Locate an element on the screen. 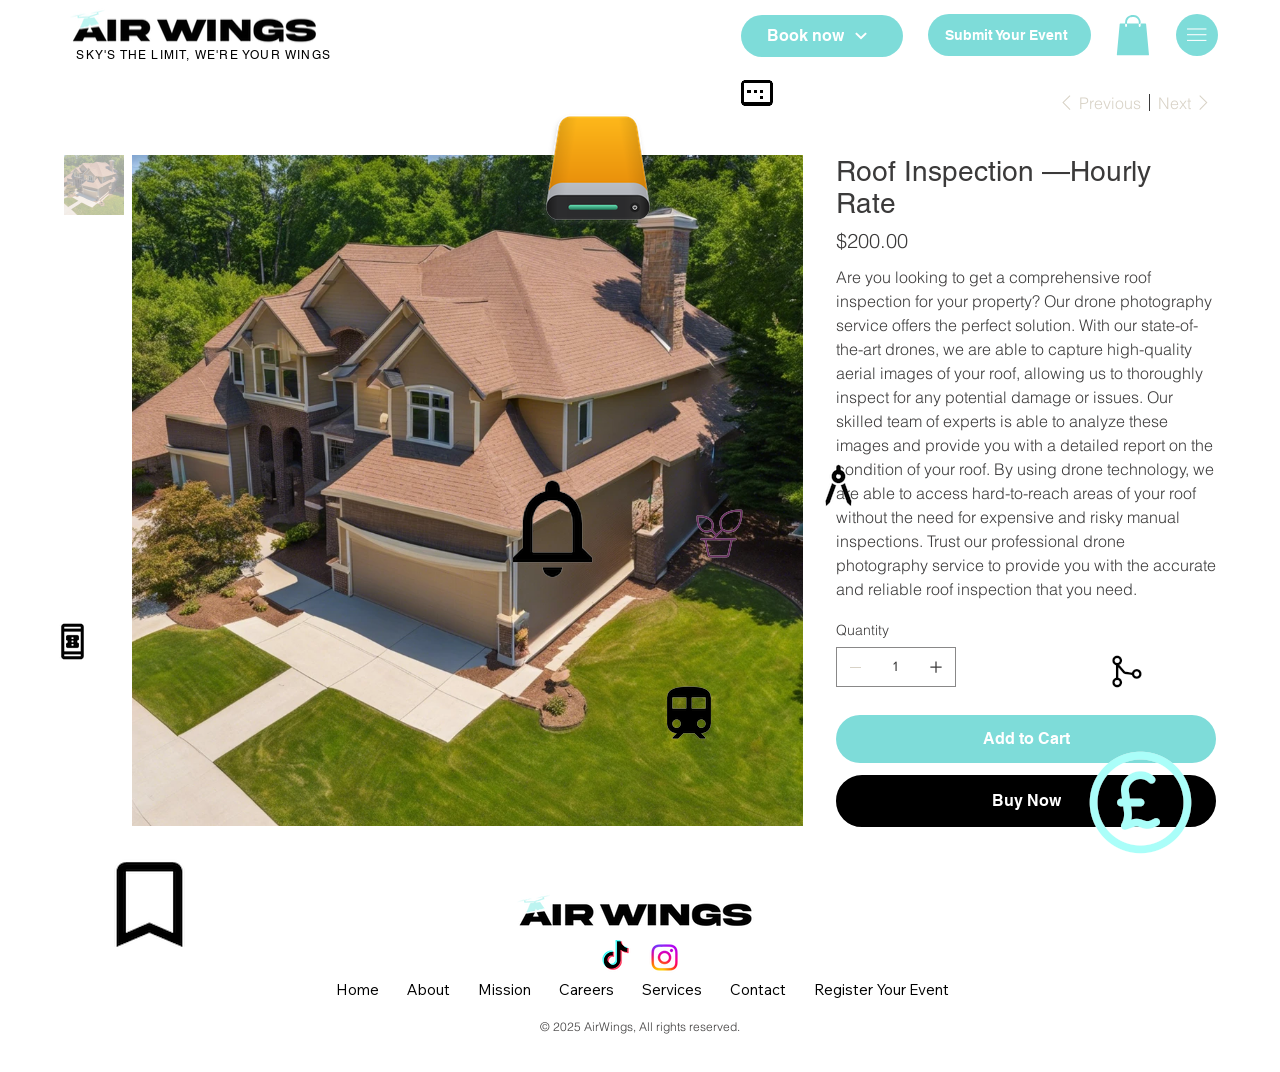 This screenshot has height=1072, width=1280. view your notifications is located at coordinates (552, 527).